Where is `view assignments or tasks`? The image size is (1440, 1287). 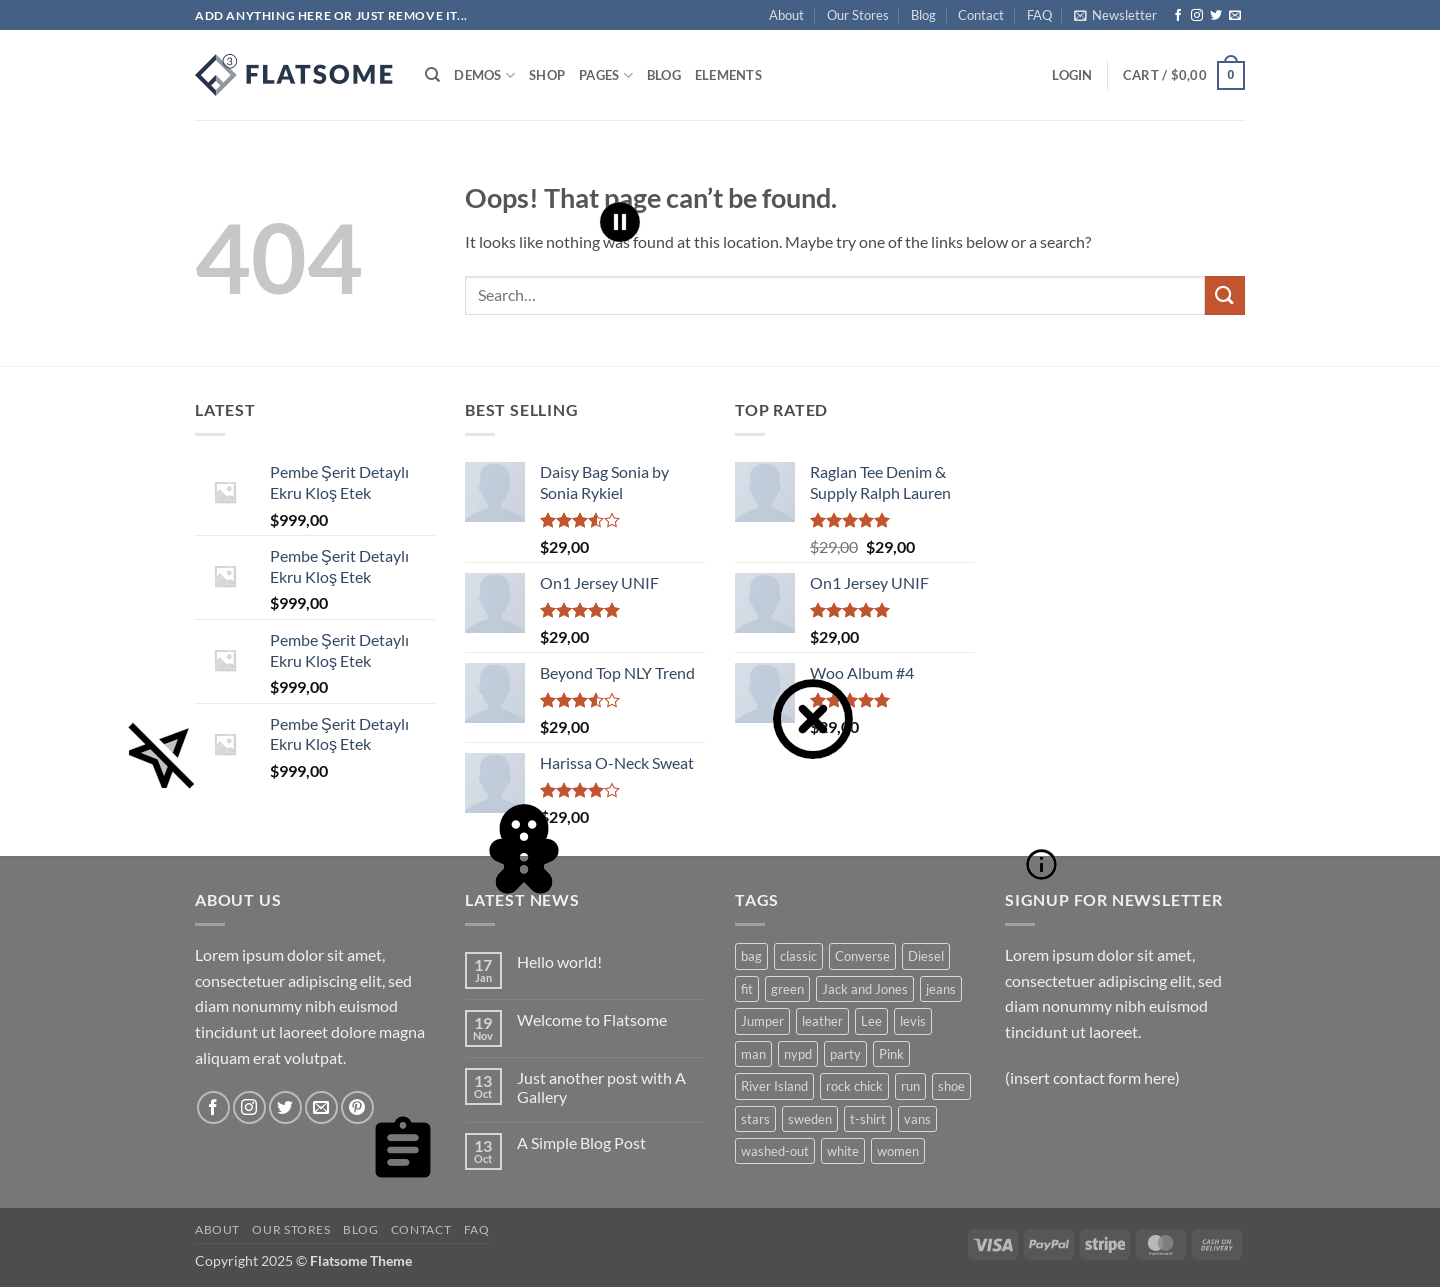
view assignments or tasks is located at coordinates (403, 1150).